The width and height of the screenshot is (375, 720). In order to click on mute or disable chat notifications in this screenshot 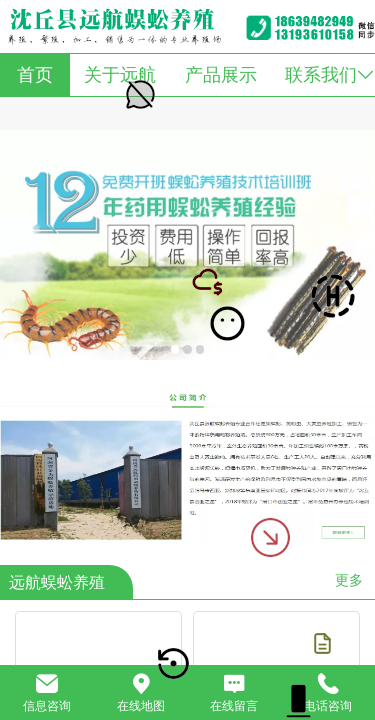, I will do `click(140, 94)`.